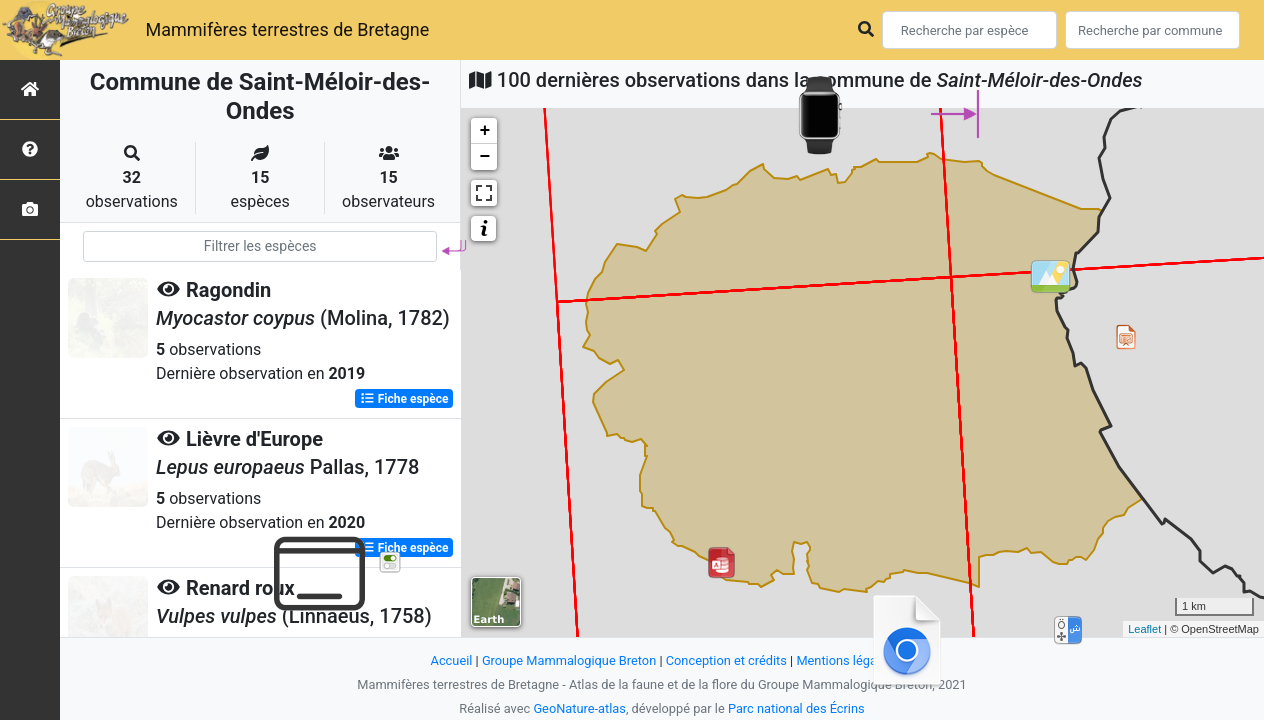 The height and width of the screenshot is (720, 1264). I want to click on open GNOME Characters app, so click(1068, 630).